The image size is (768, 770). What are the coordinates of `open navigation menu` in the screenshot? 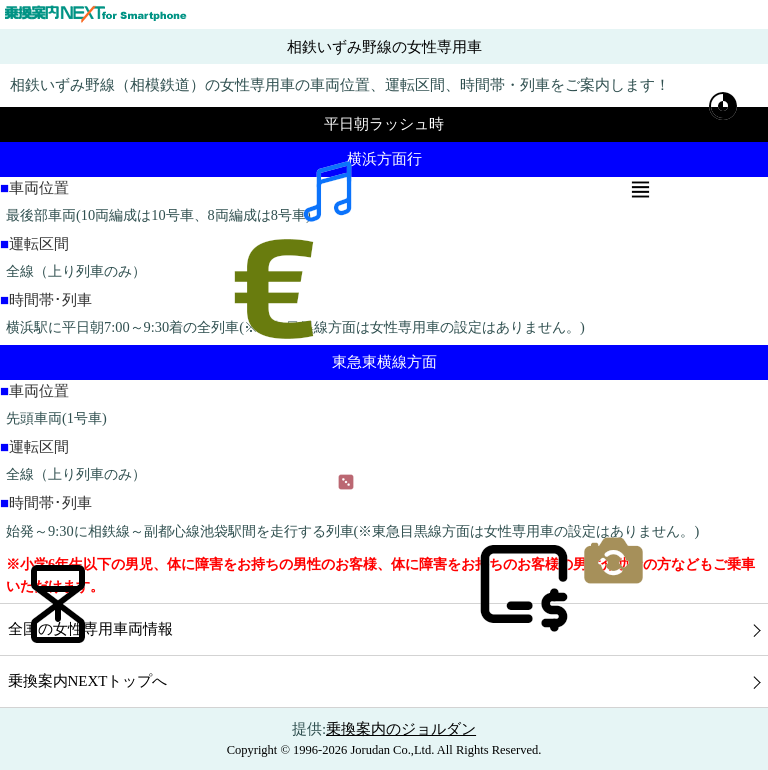 It's located at (640, 189).